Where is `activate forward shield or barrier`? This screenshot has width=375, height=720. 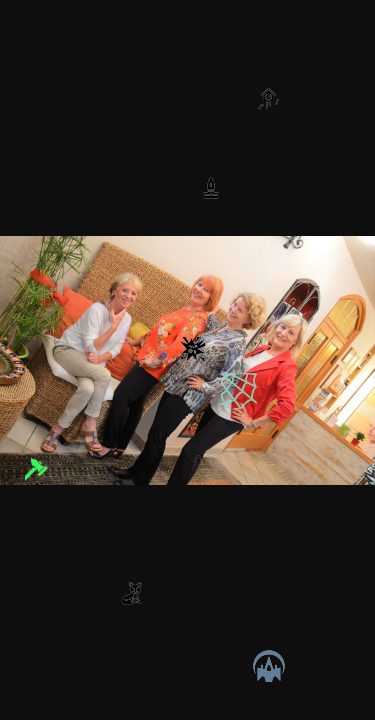 activate forward shield or barrier is located at coordinates (269, 666).